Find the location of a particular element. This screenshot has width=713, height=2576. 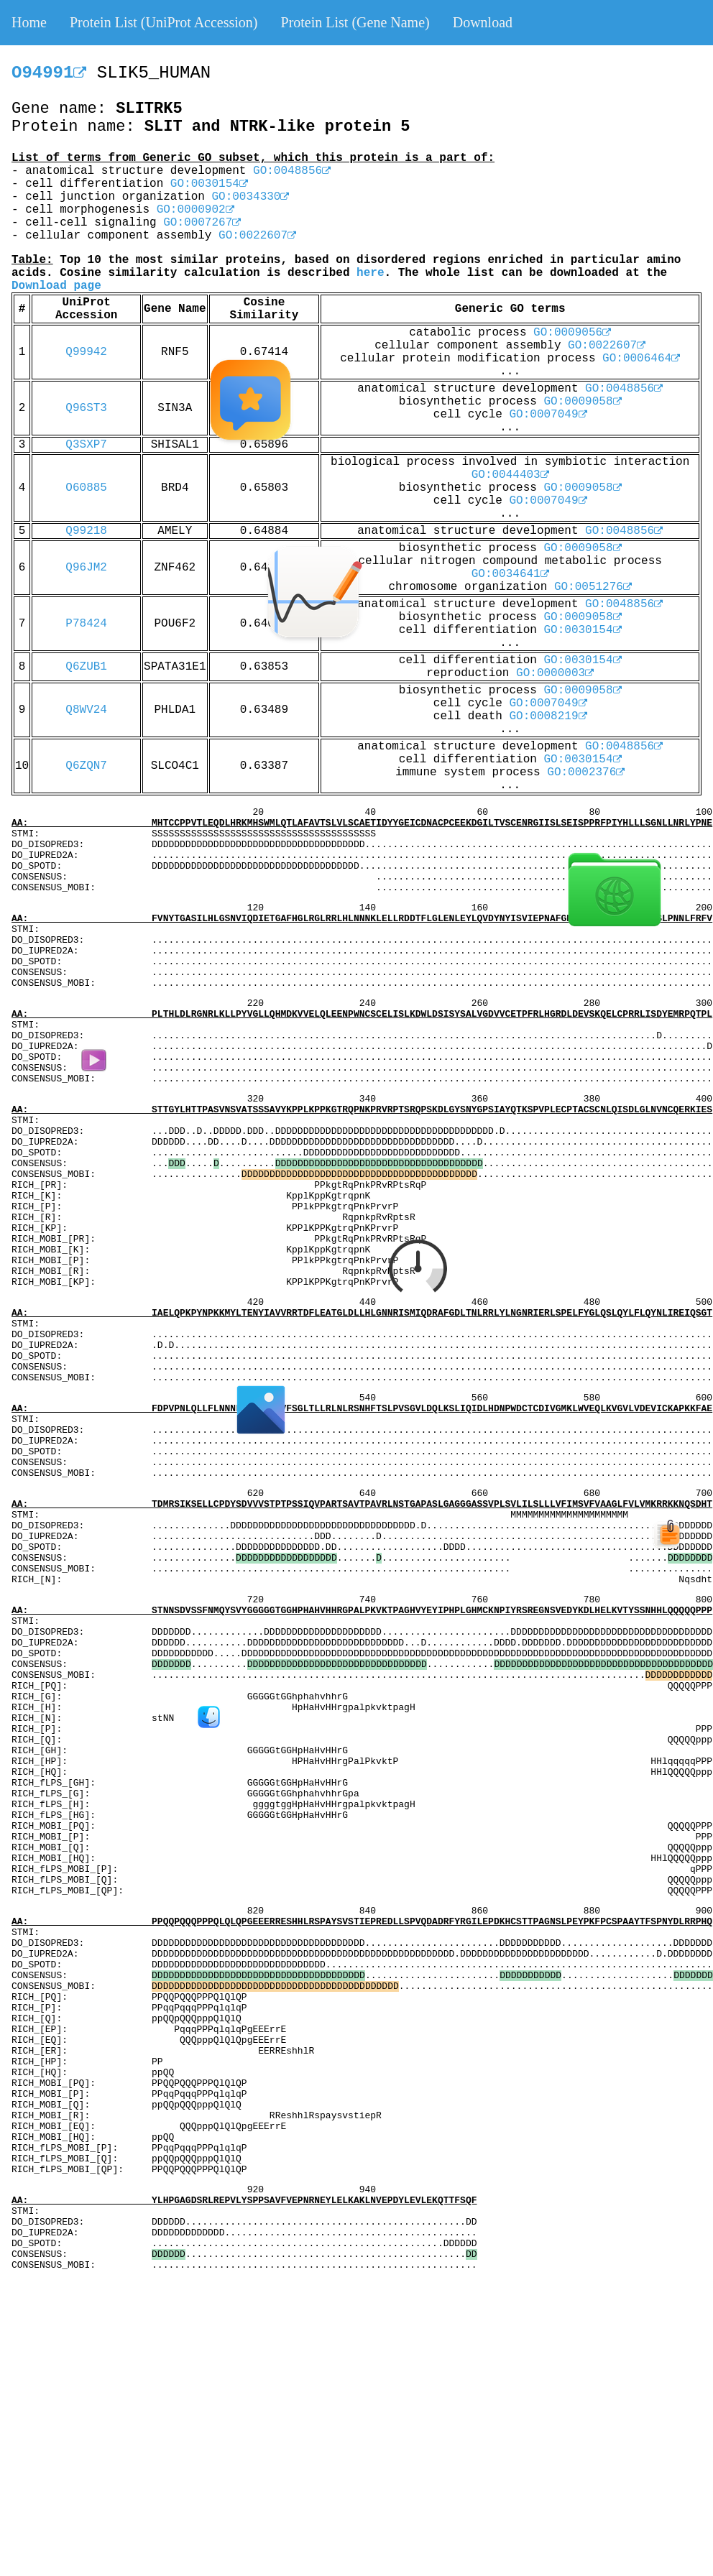

folder containing html web files is located at coordinates (615, 890).